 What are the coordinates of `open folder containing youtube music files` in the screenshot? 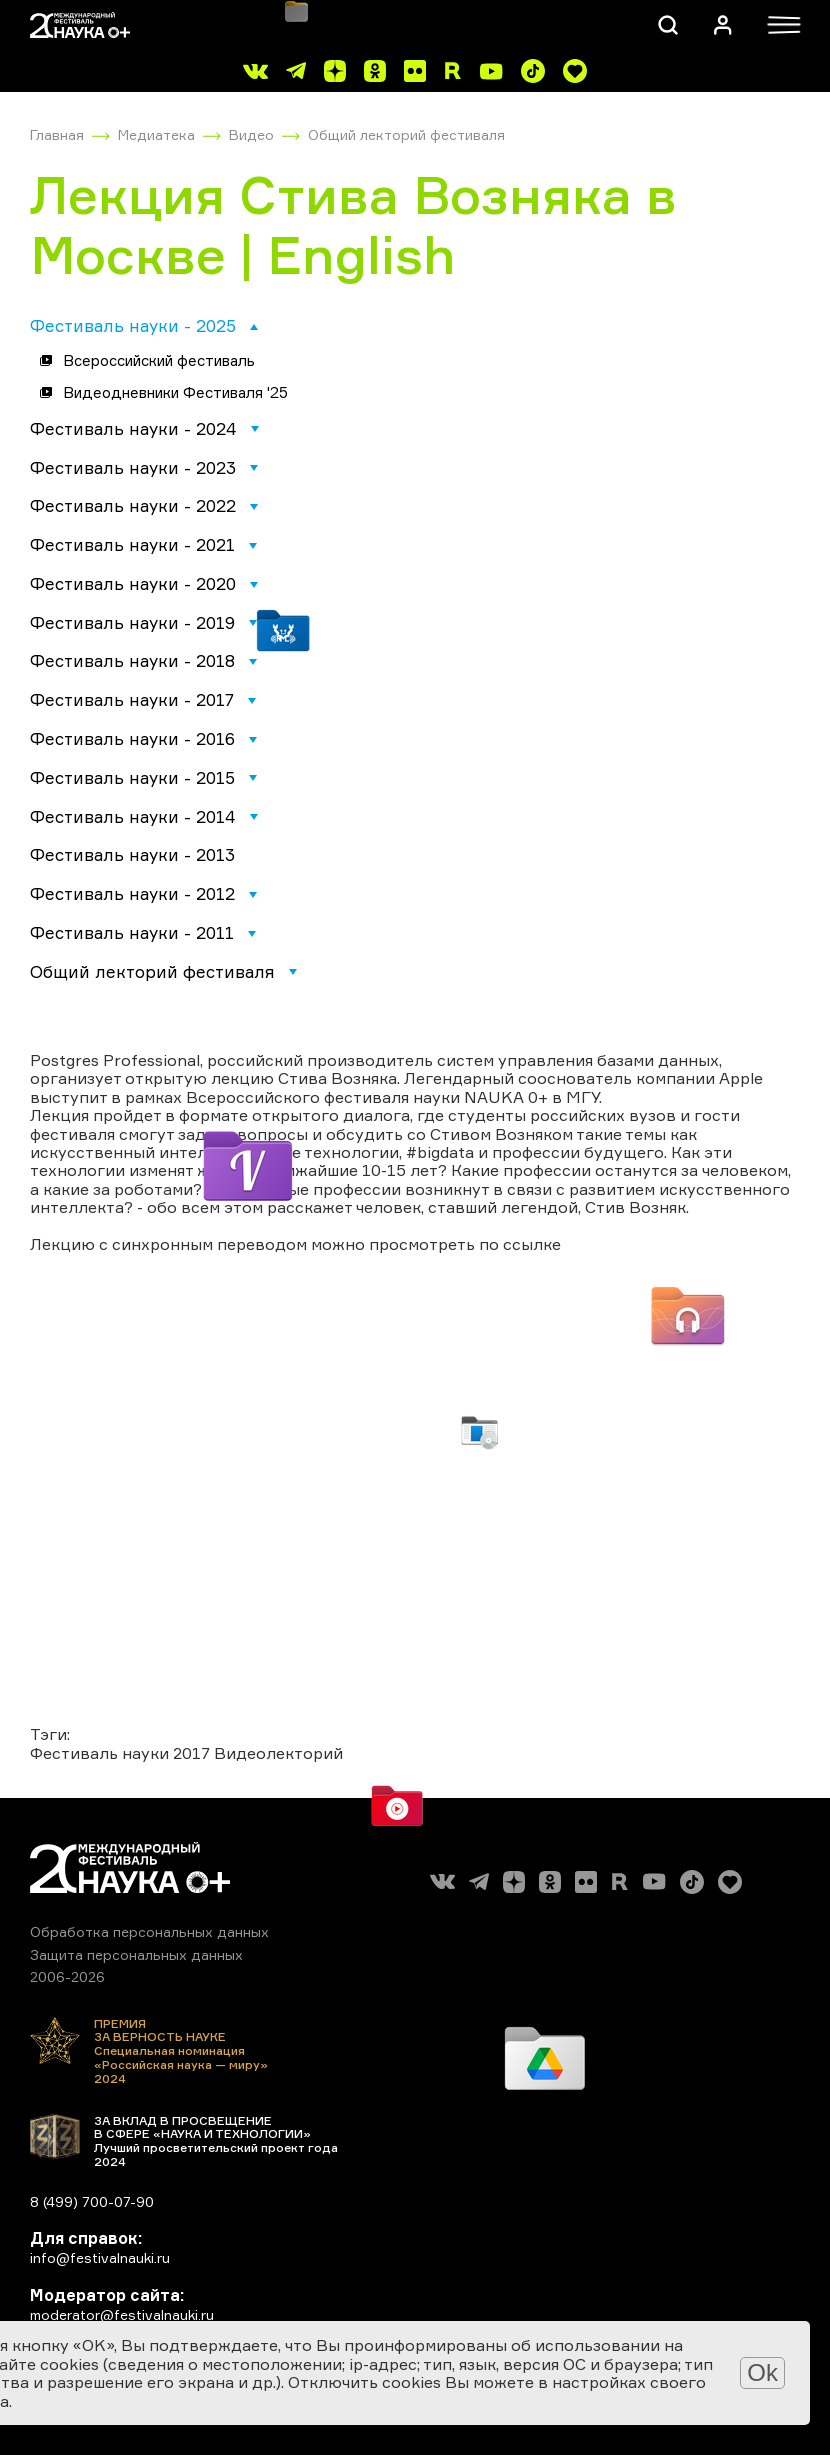 It's located at (397, 1807).